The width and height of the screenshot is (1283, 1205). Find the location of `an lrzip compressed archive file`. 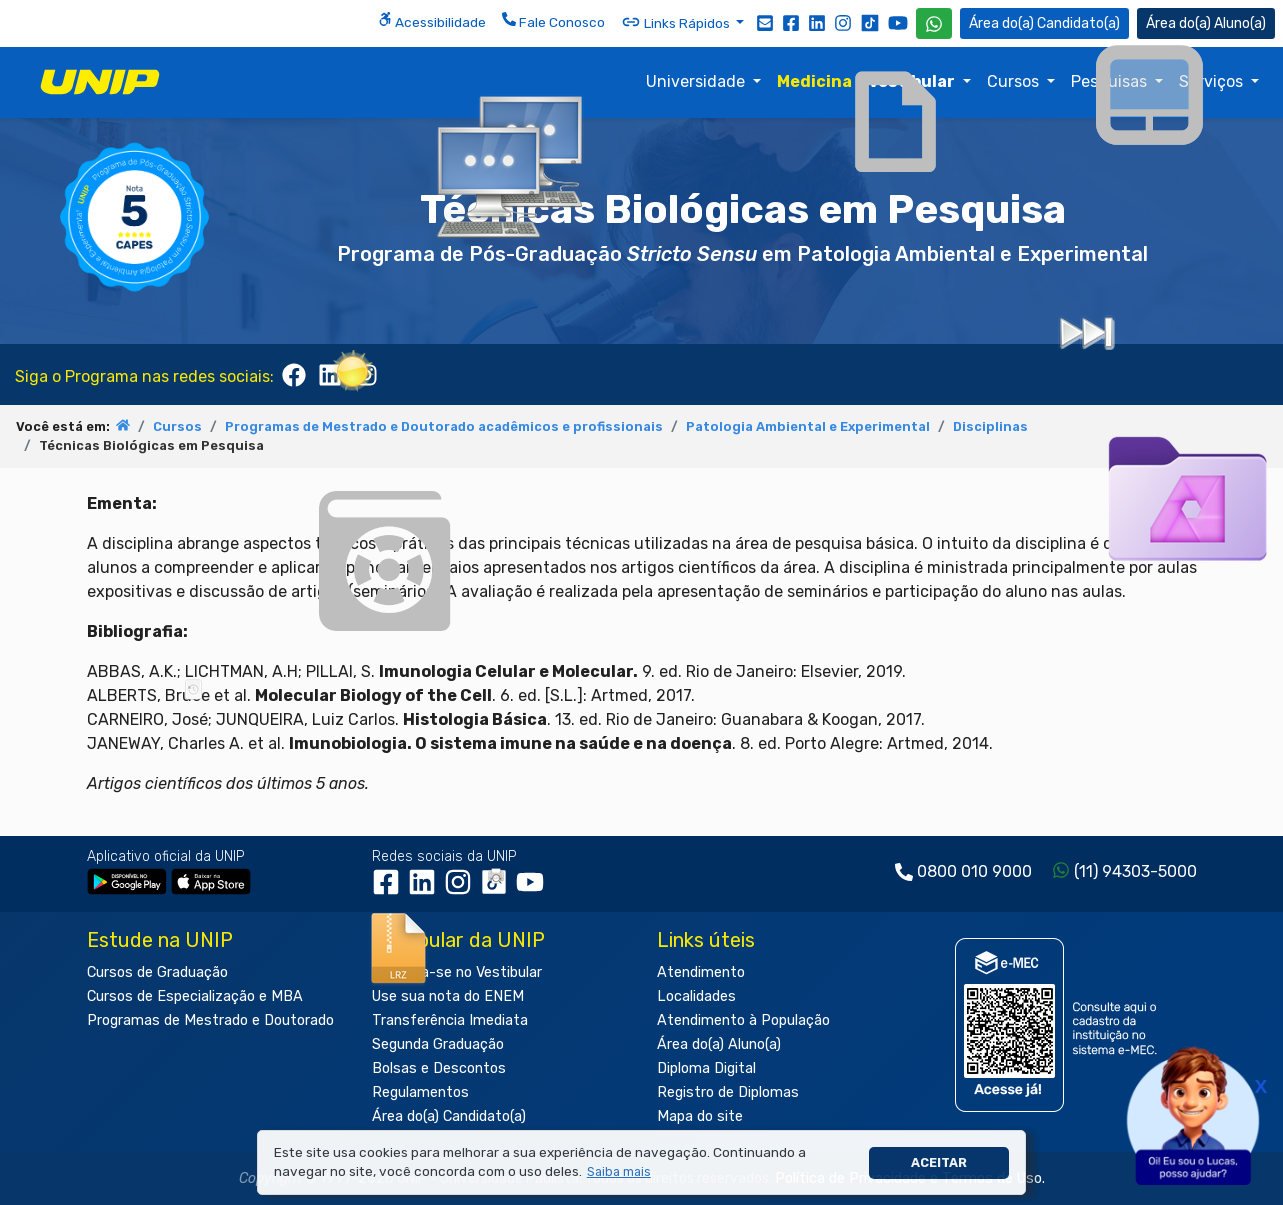

an lrzip compressed archive file is located at coordinates (398, 949).